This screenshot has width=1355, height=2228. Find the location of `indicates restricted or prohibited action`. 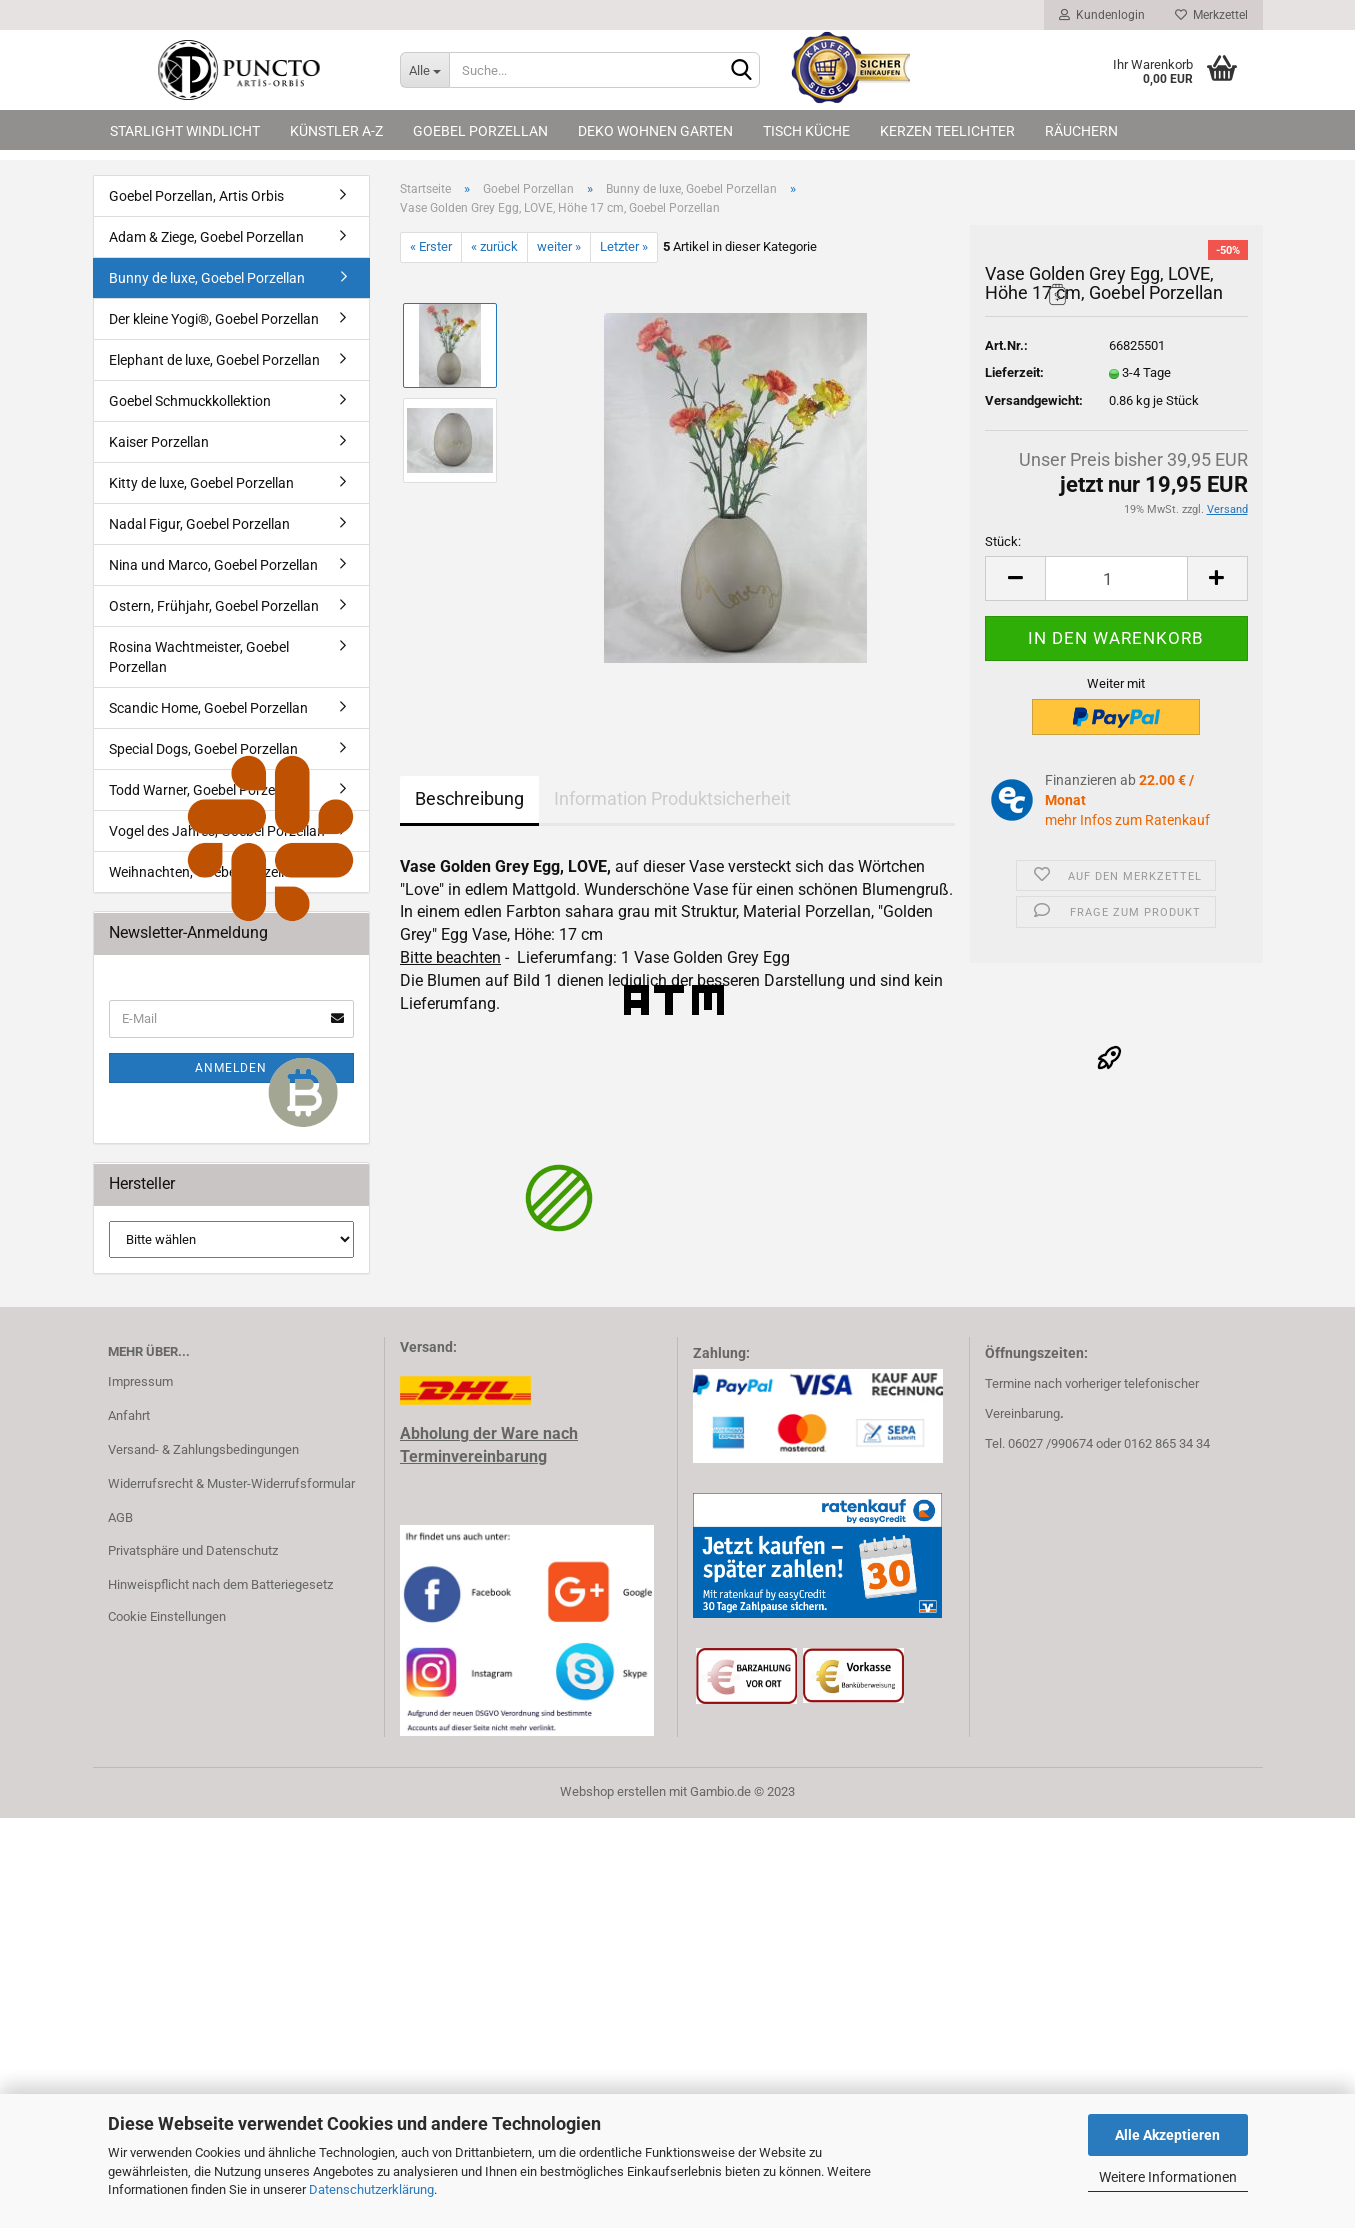

indicates restricted or prohibited action is located at coordinates (559, 1198).